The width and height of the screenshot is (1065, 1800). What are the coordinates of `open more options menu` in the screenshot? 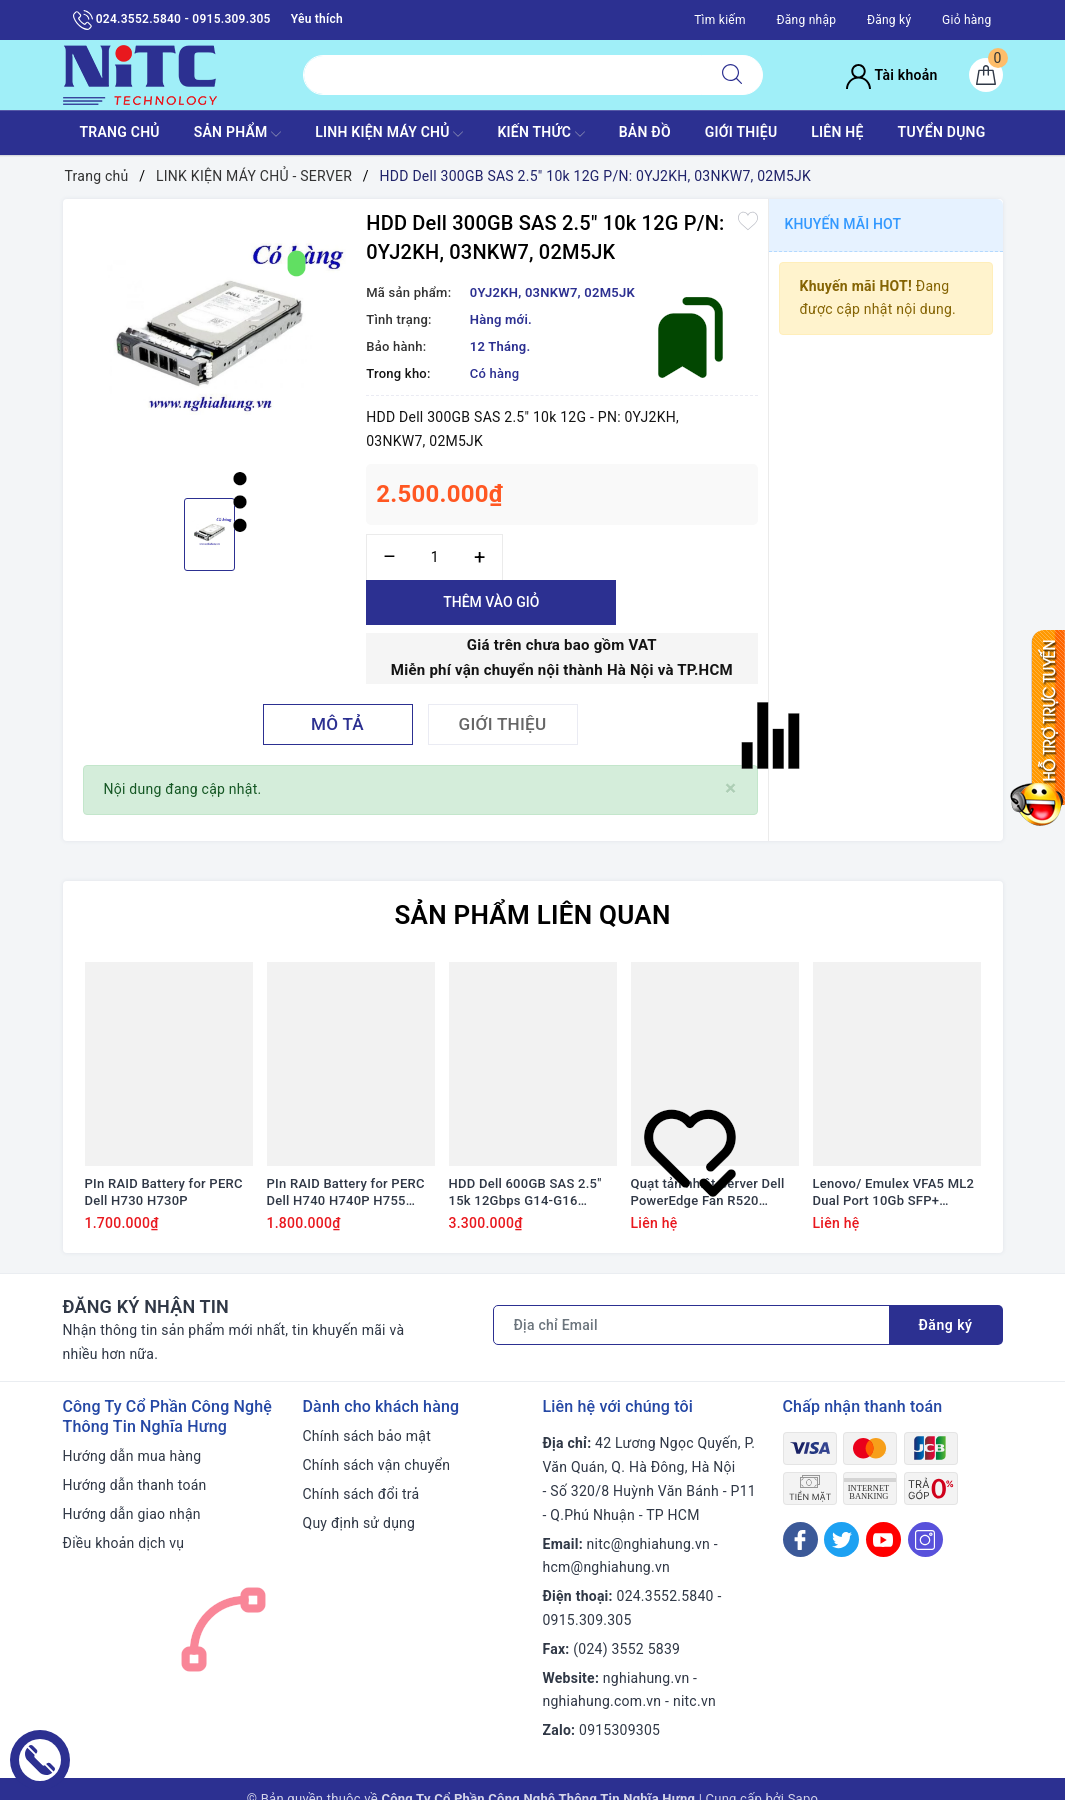 It's located at (240, 502).